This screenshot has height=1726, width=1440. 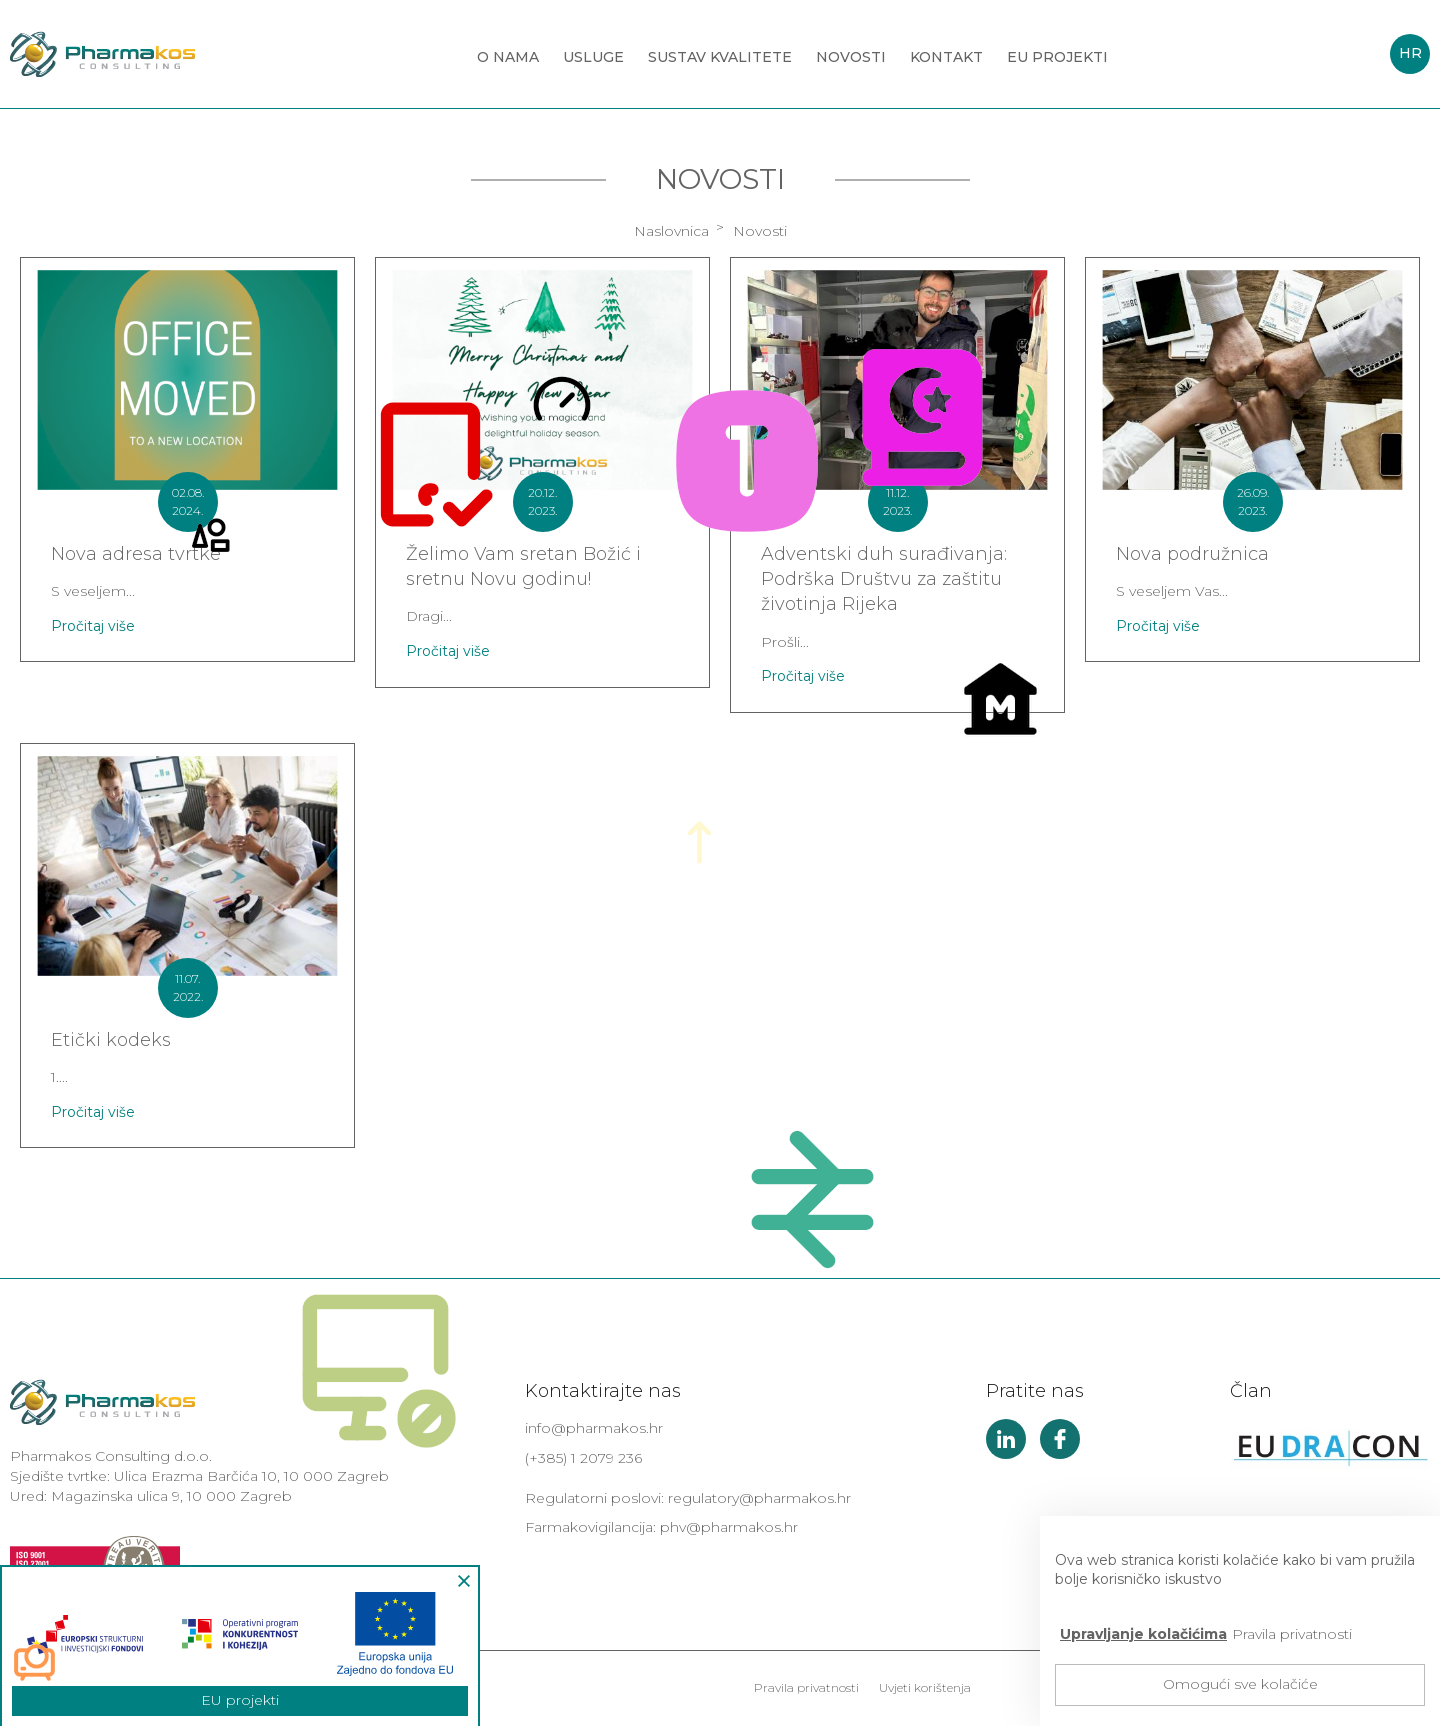 What do you see at coordinates (922, 417) in the screenshot?
I see `access quran or islamic religious texts` at bounding box center [922, 417].